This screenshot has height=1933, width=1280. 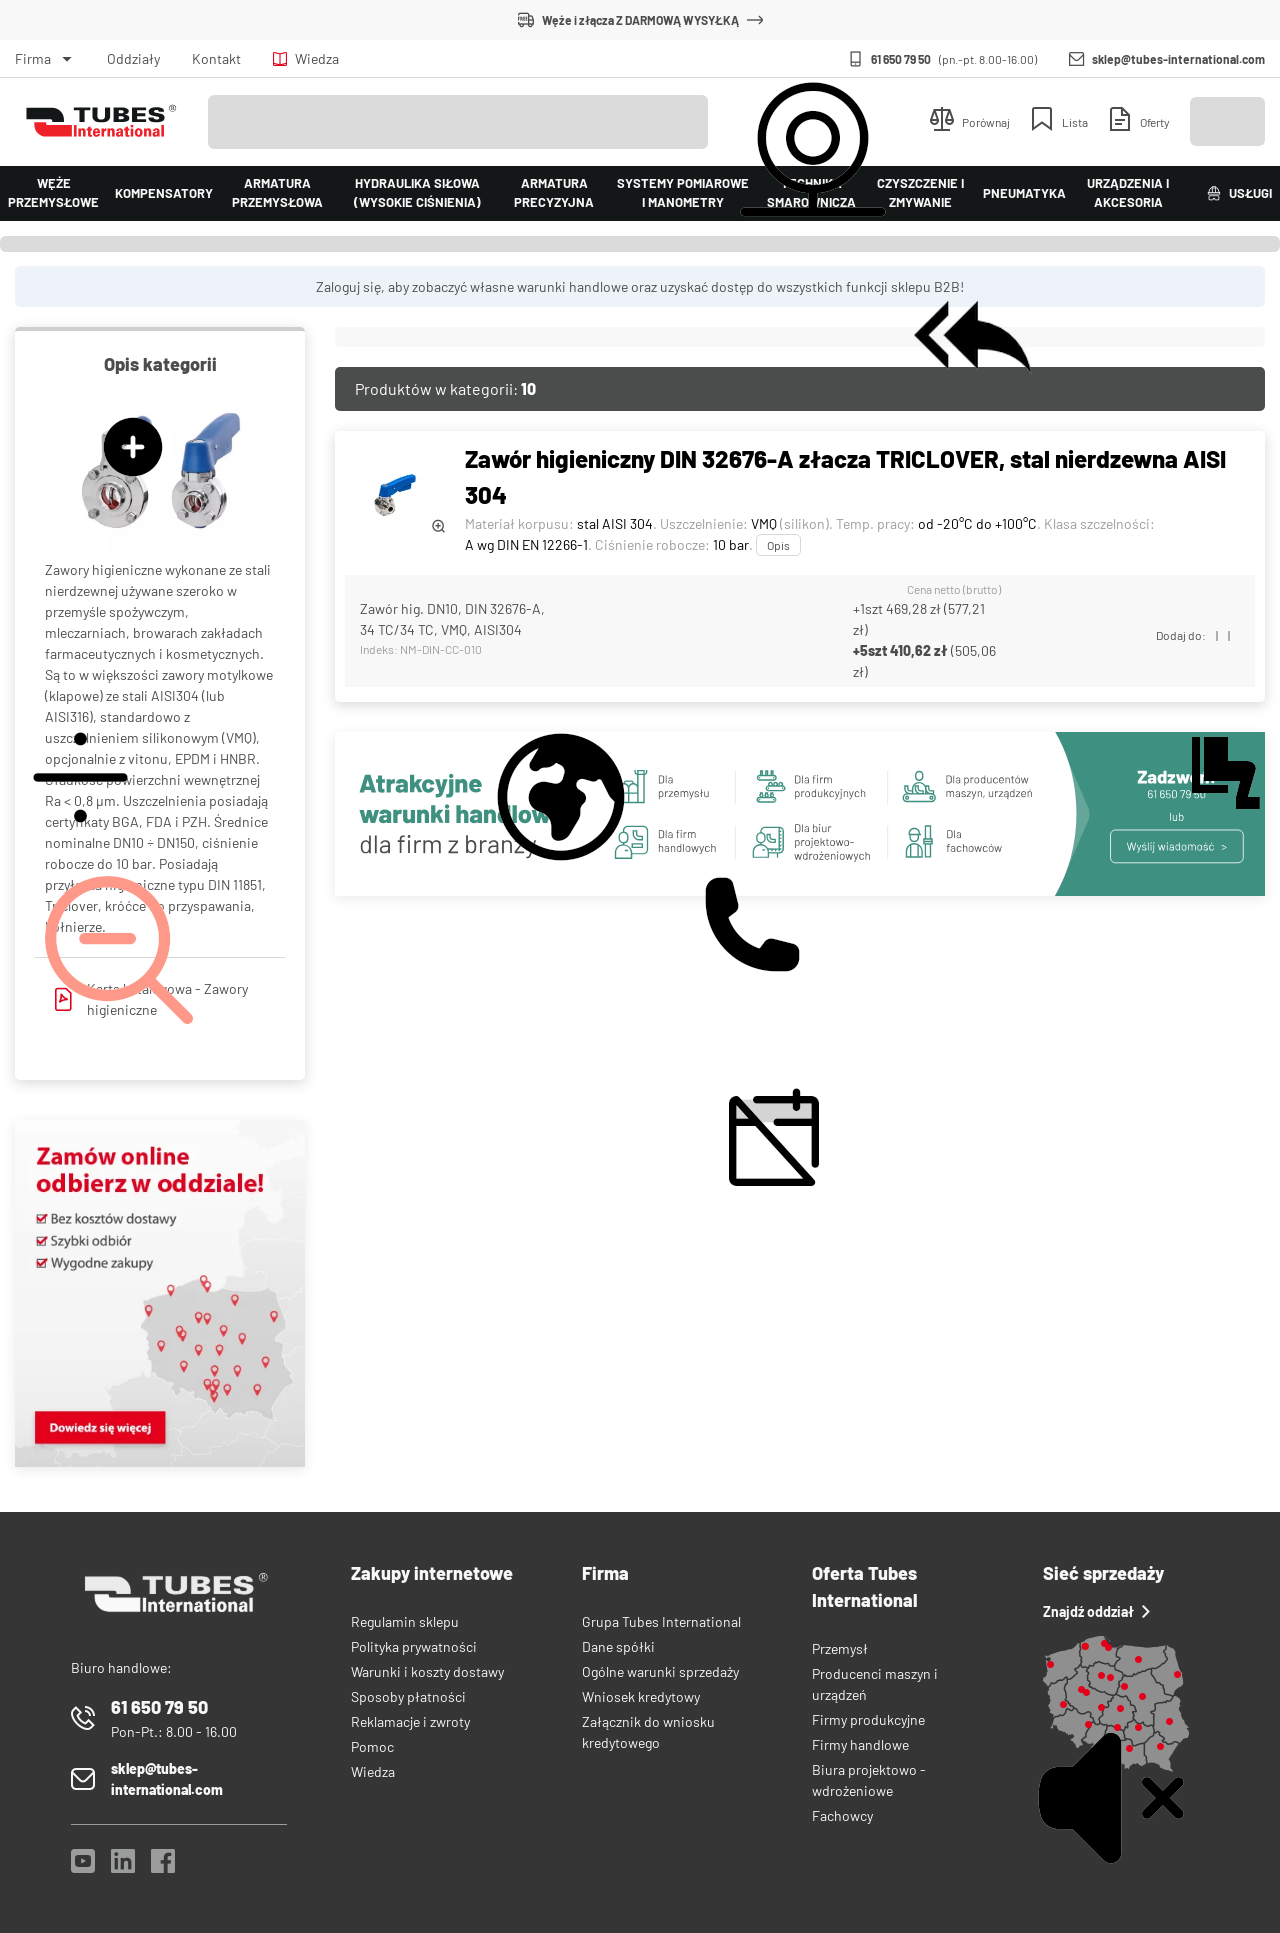 I want to click on reply to all recipients of a message, so click(x=973, y=335).